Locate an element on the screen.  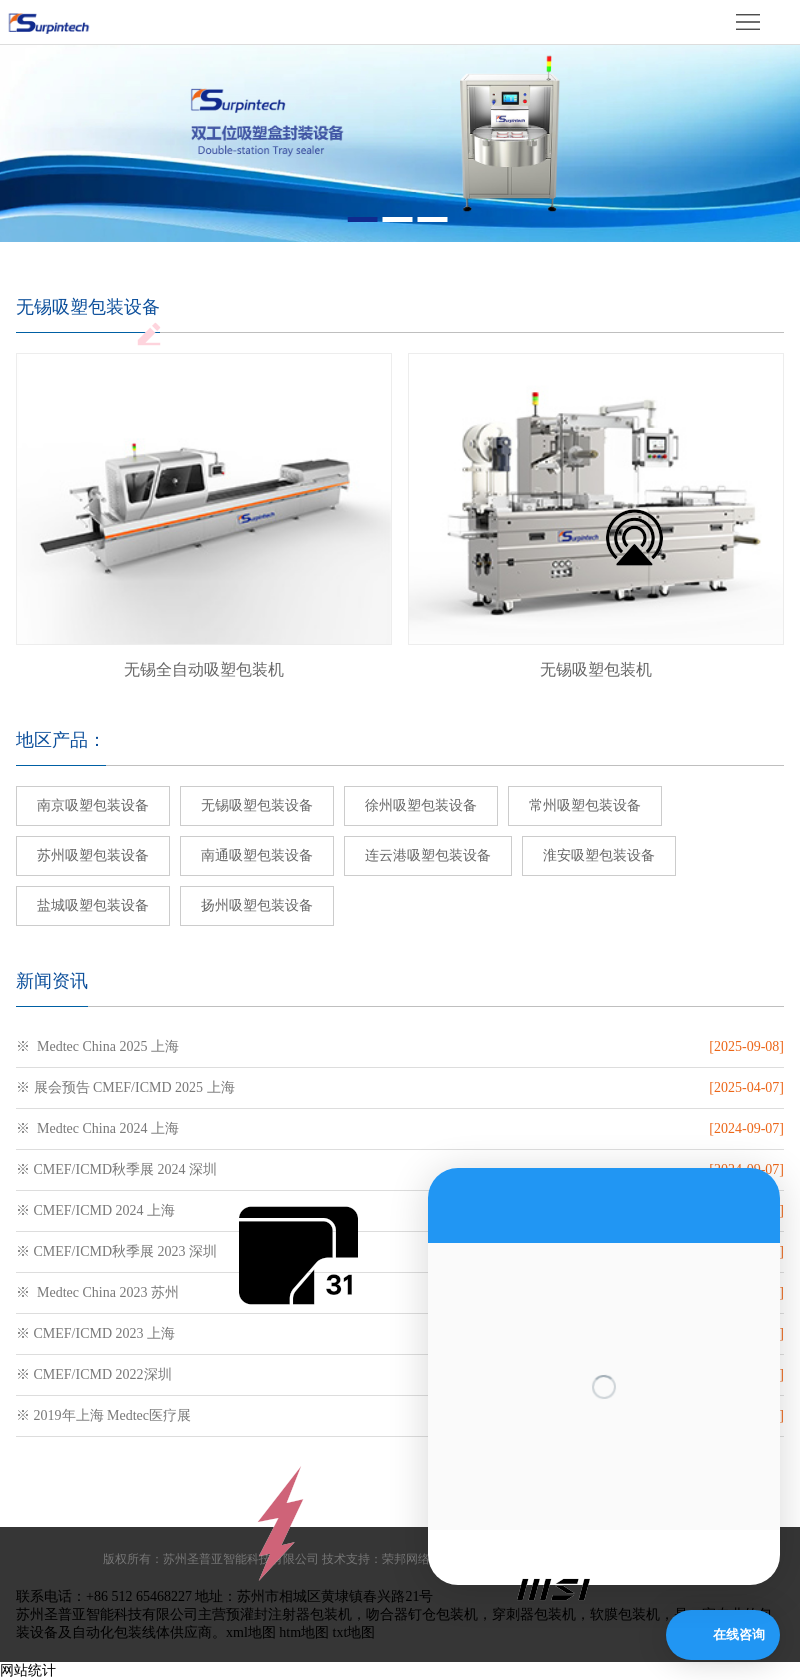
hotwire brand logo is located at coordinates (280, 1523).